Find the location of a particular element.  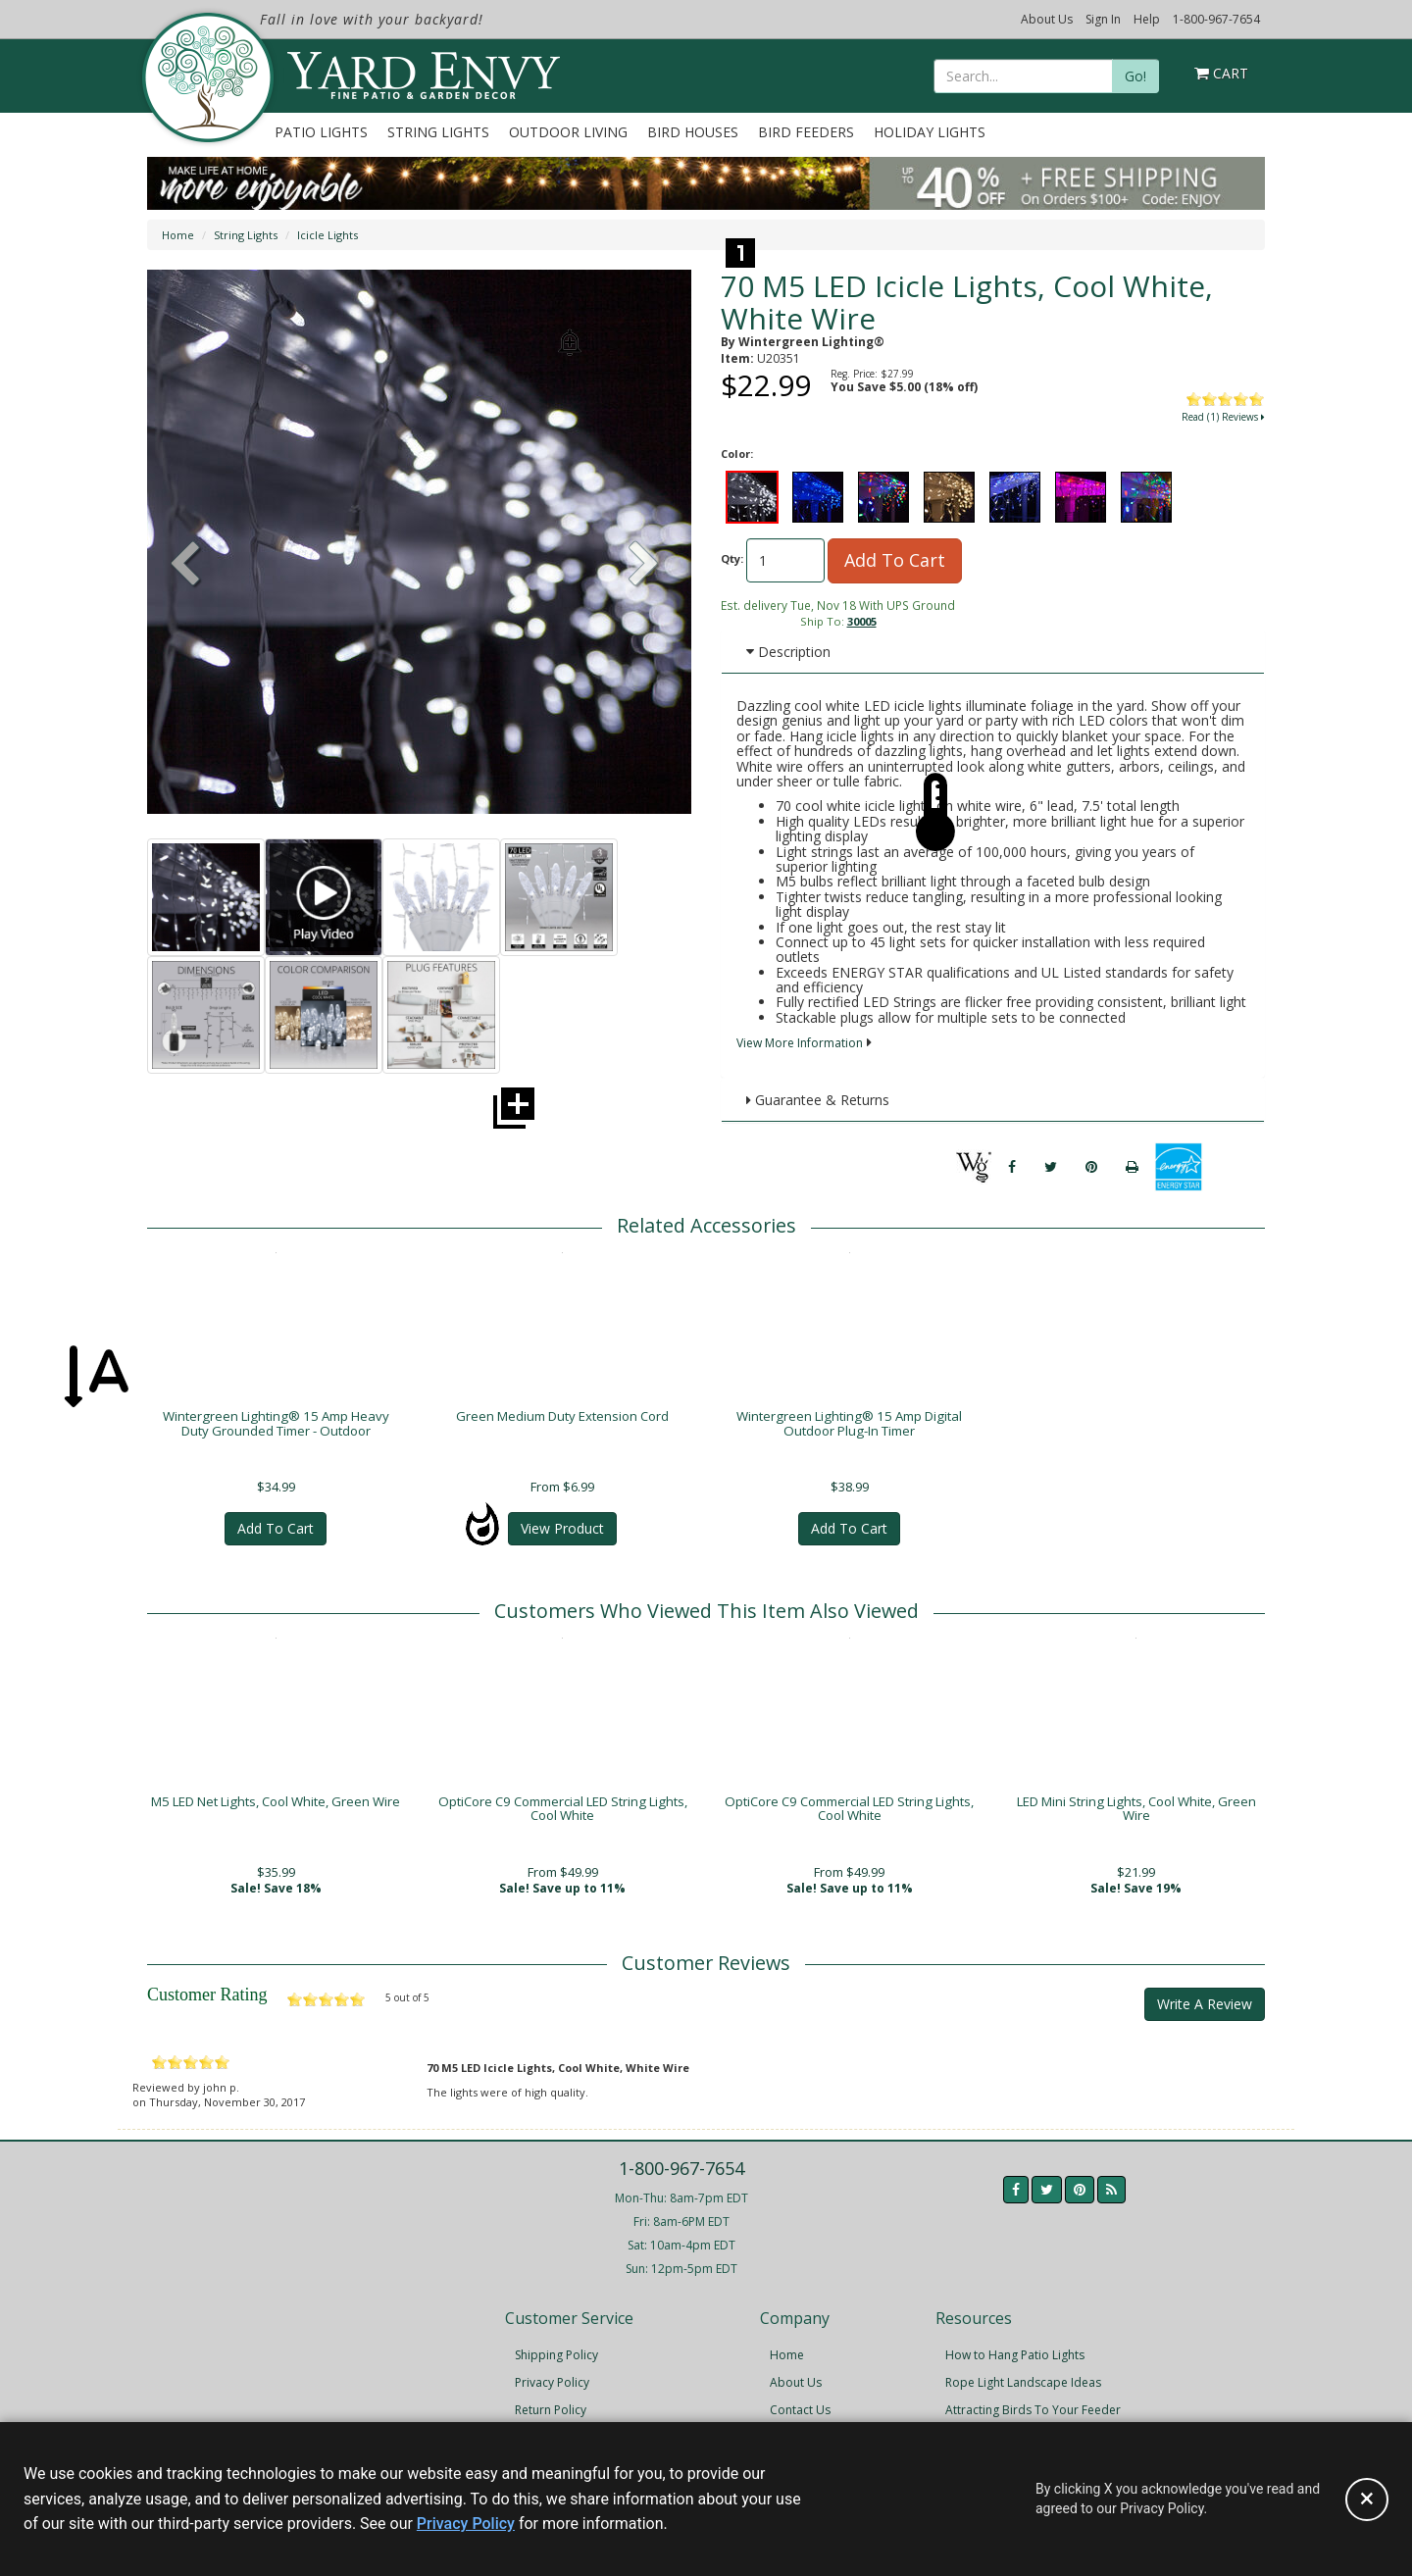

add to queue is located at coordinates (514, 1108).